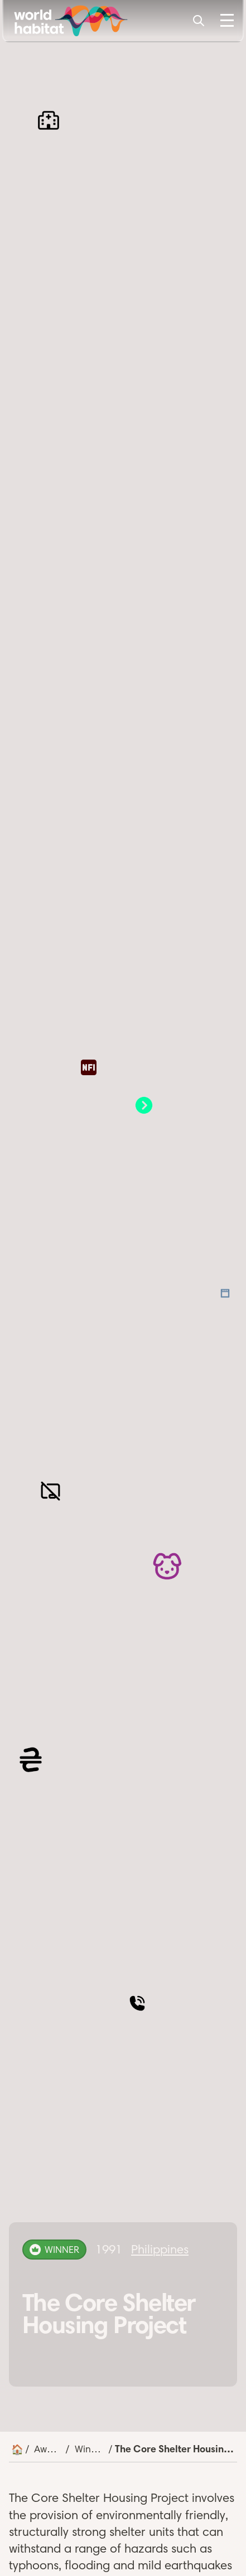 The image size is (246, 2576). Describe the element at coordinates (225, 1293) in the screenshot. I see `access oven or cooking controls` at that location.